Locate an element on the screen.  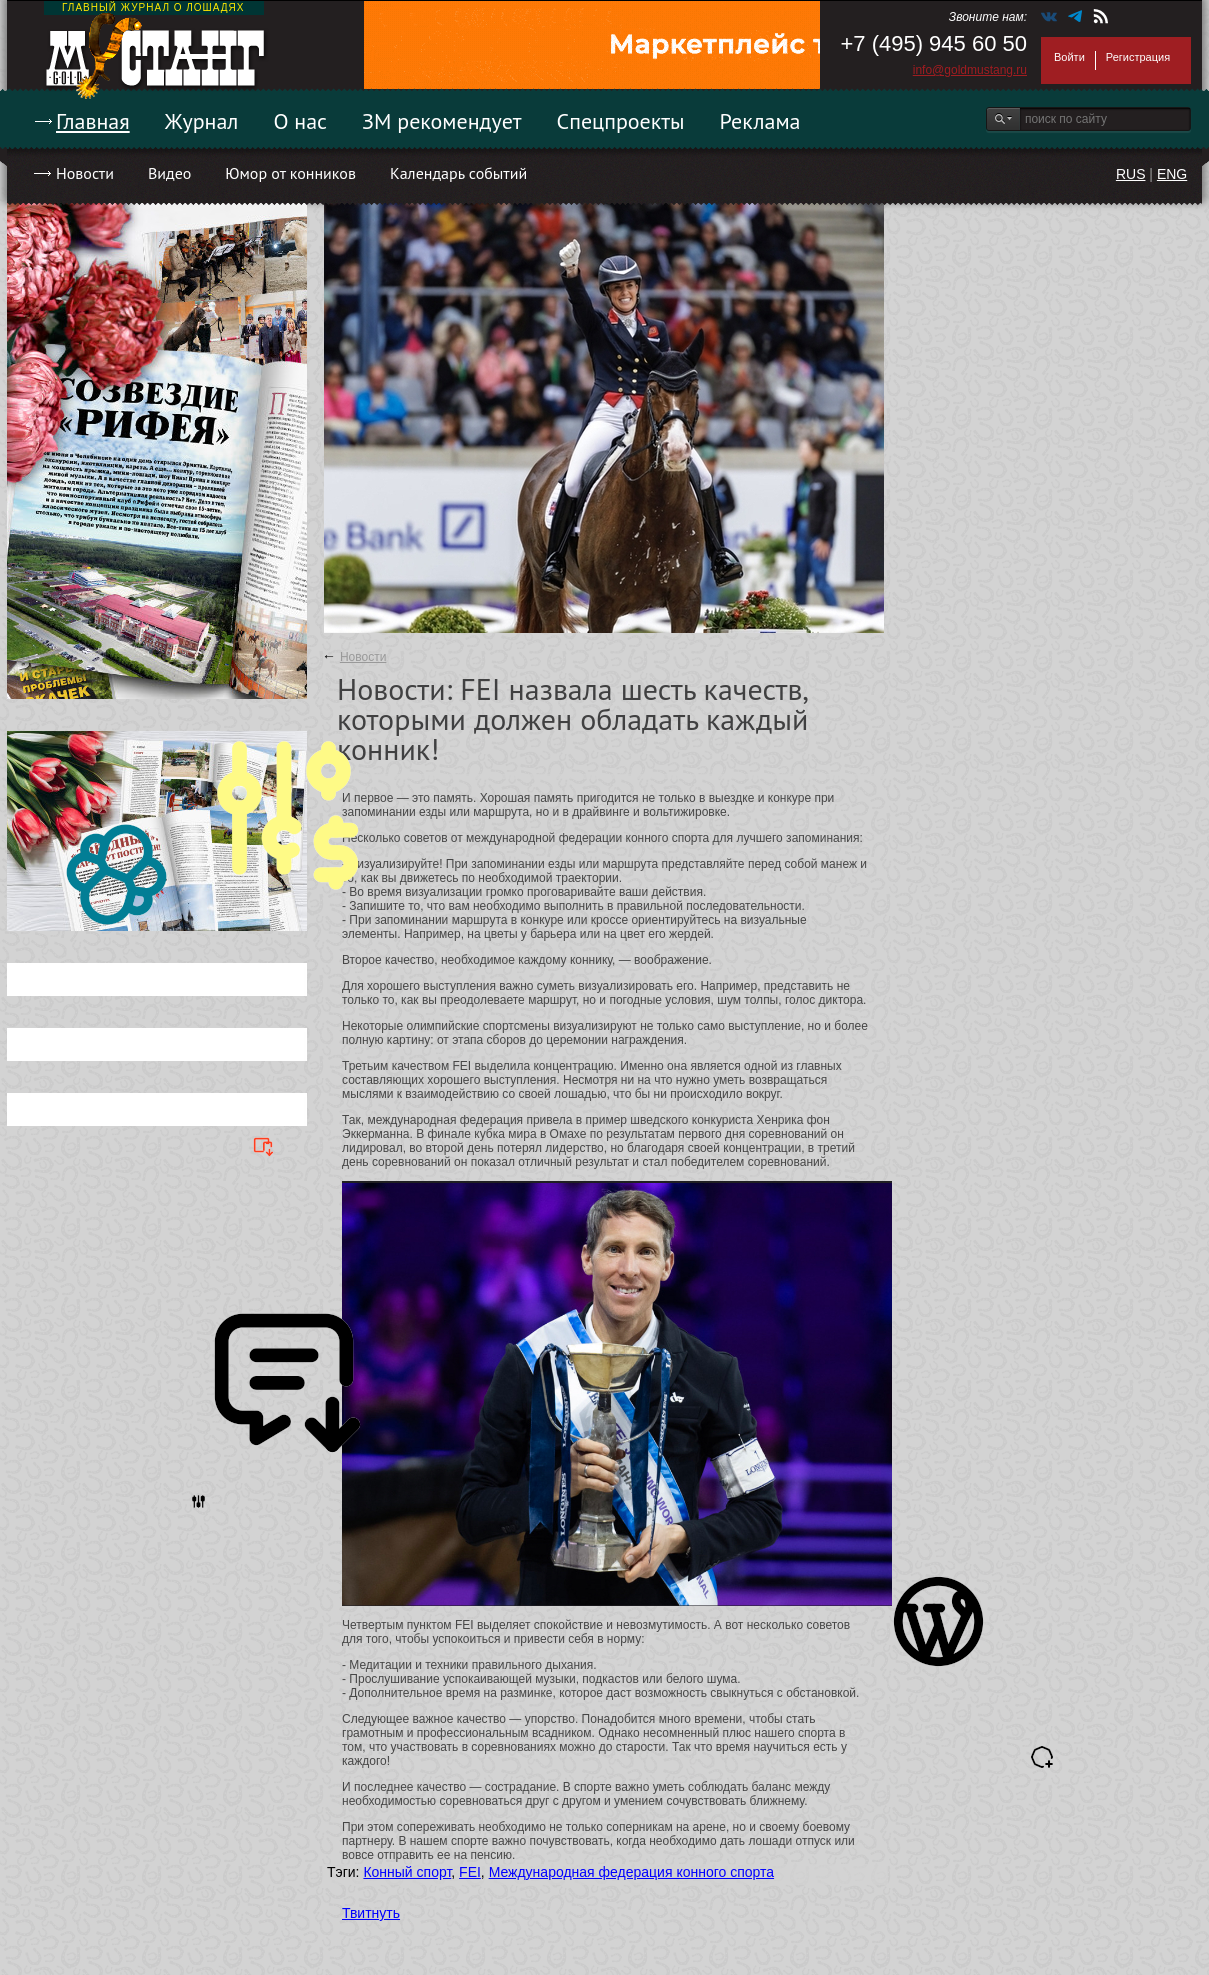
elastic (elasticsearch) brand logo is located at coordinates (116, 874).